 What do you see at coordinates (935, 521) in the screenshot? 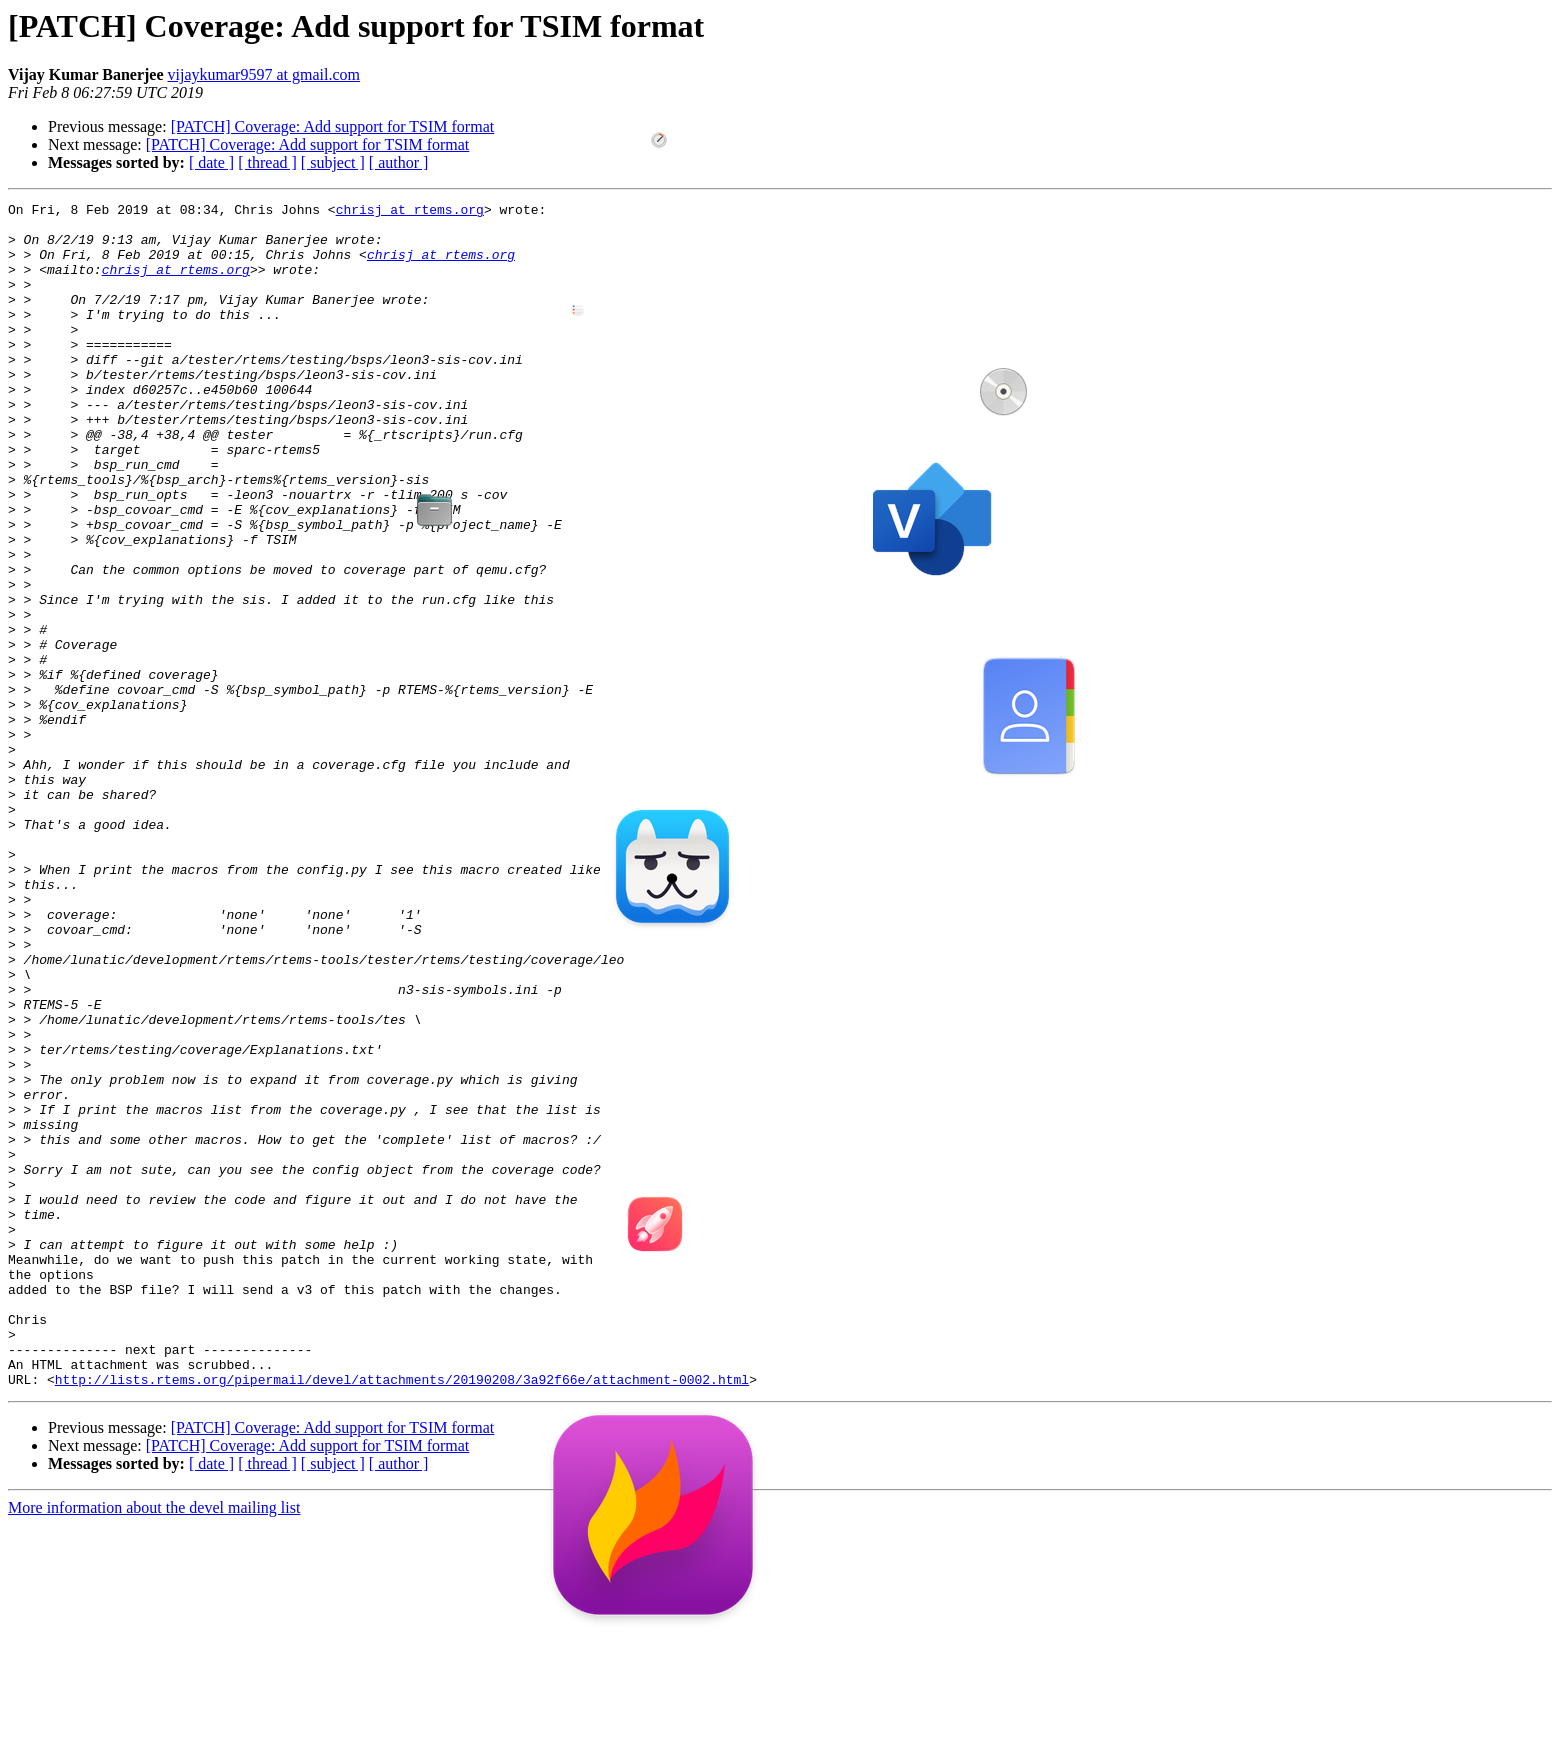
I see `open Microsoft Visio application` at bounding box center [935, 521].